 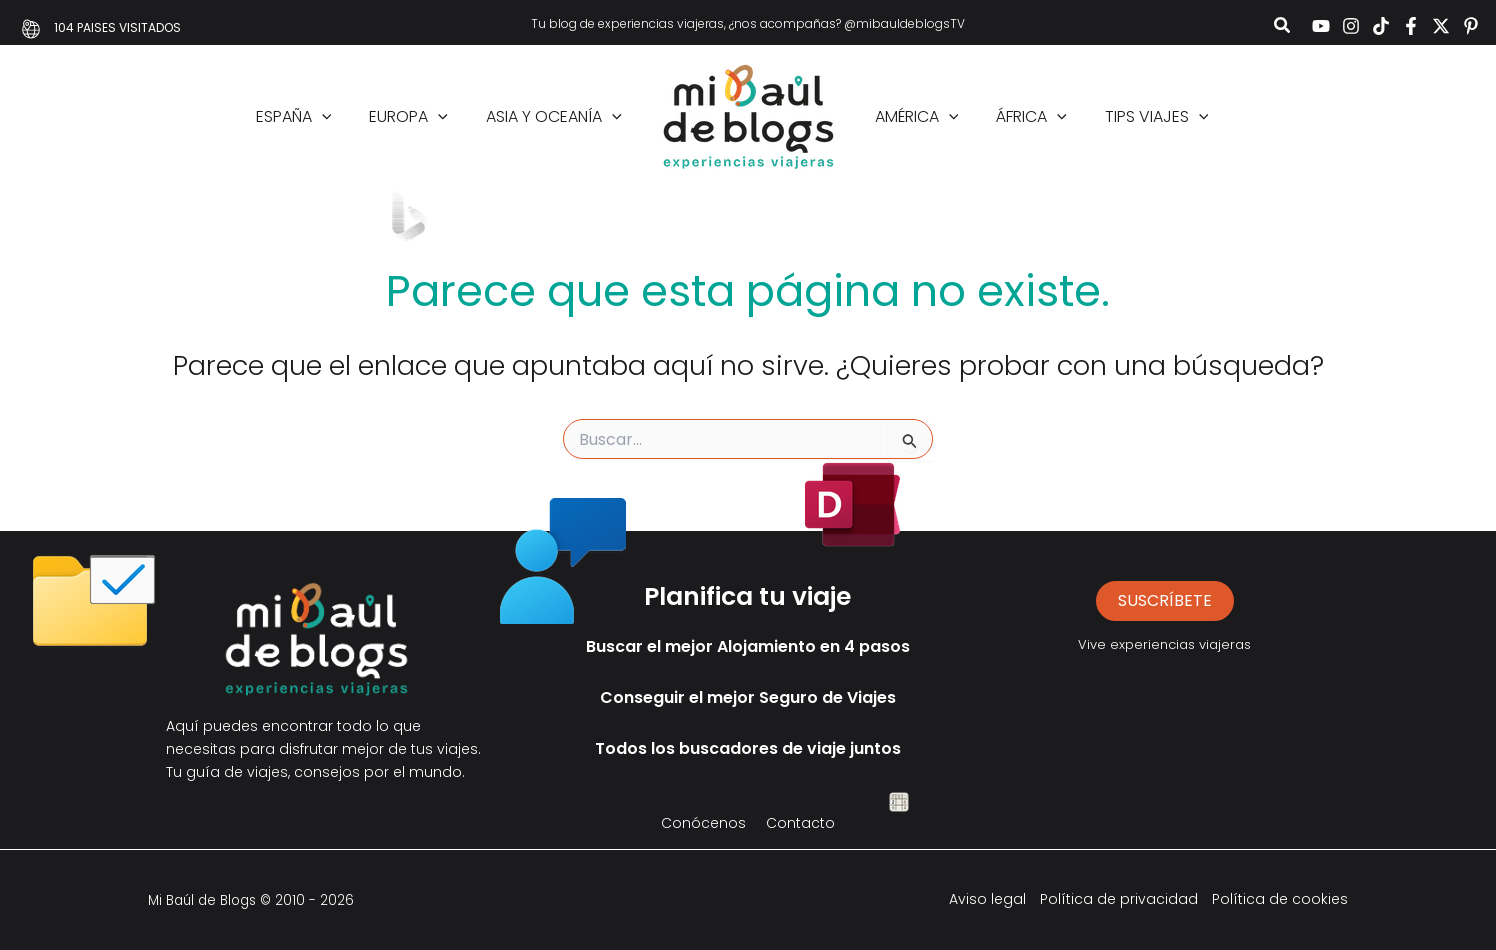 I want to click on open microsoft bing search app, so click(x=409, y=215).